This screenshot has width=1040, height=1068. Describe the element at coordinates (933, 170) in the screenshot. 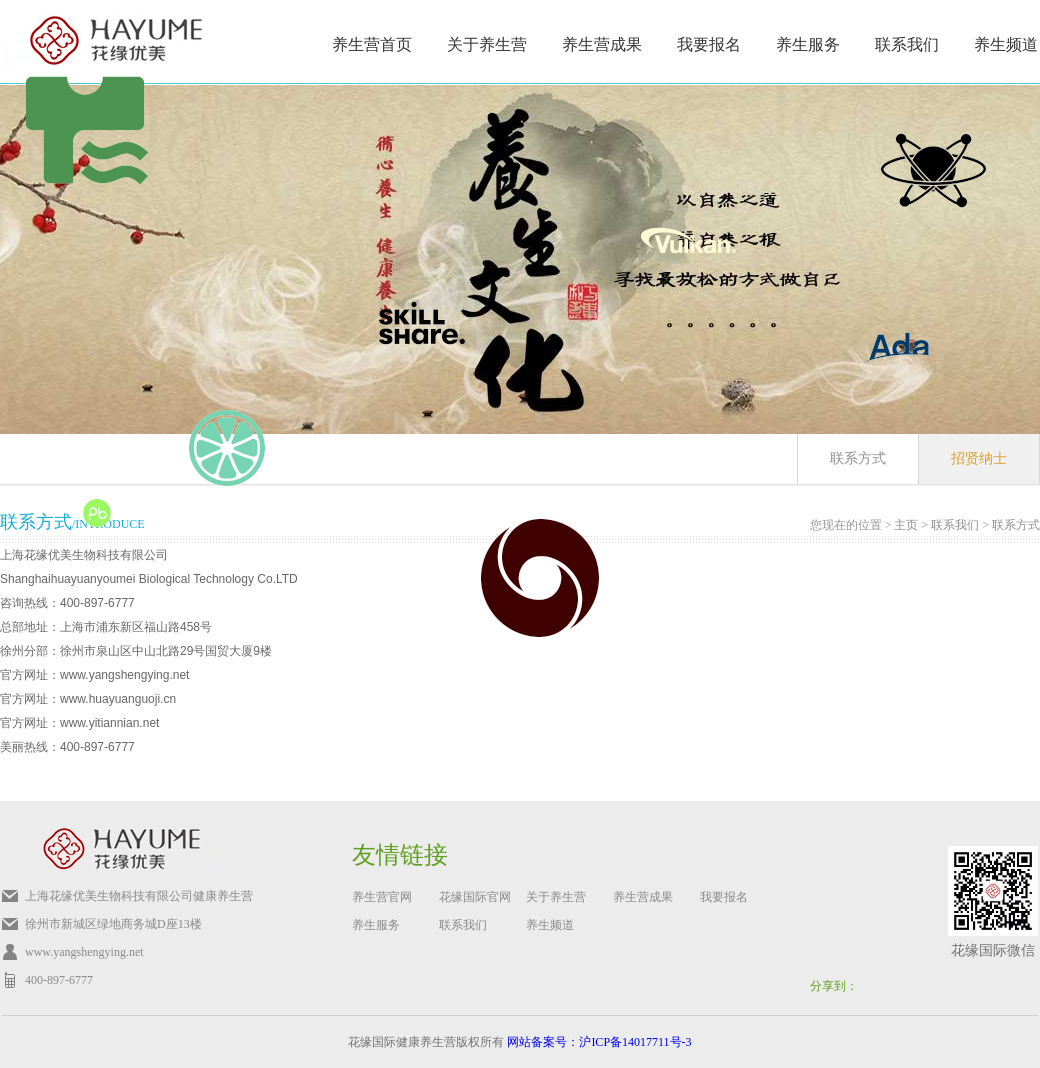

I see `proteus software logo` at that location.